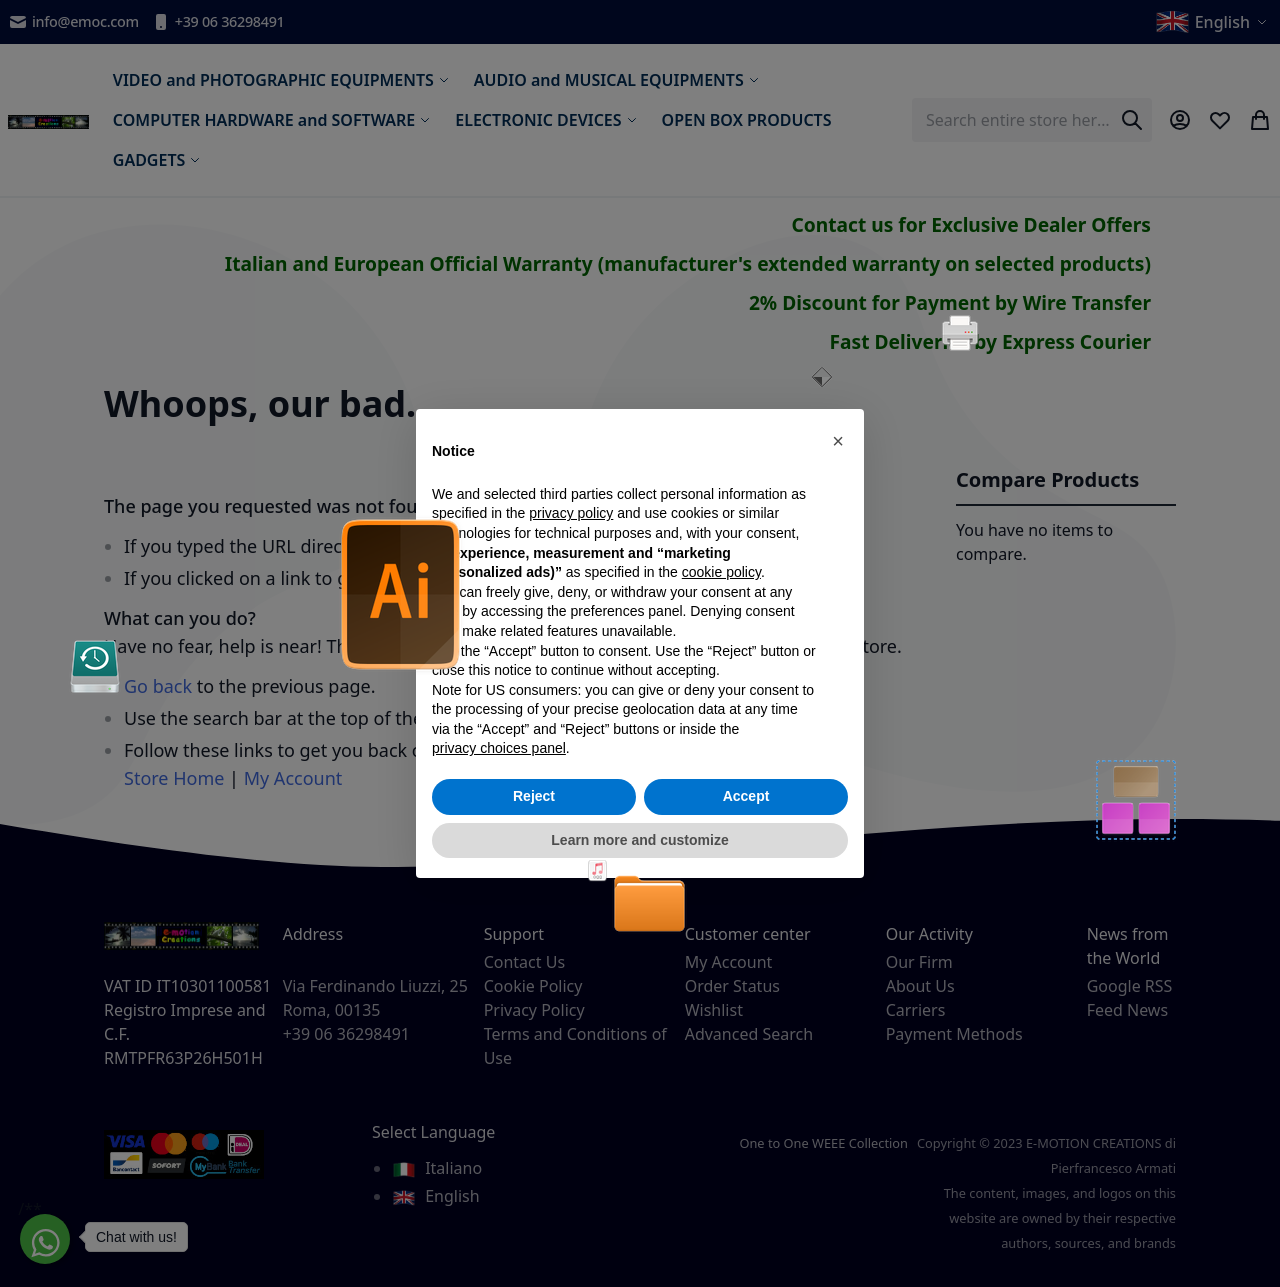 This screenshot has width=1280, height=1287. Describe the element at coordinates (649, 903) in the screenshot. I see `open folder to view contents` at that location.